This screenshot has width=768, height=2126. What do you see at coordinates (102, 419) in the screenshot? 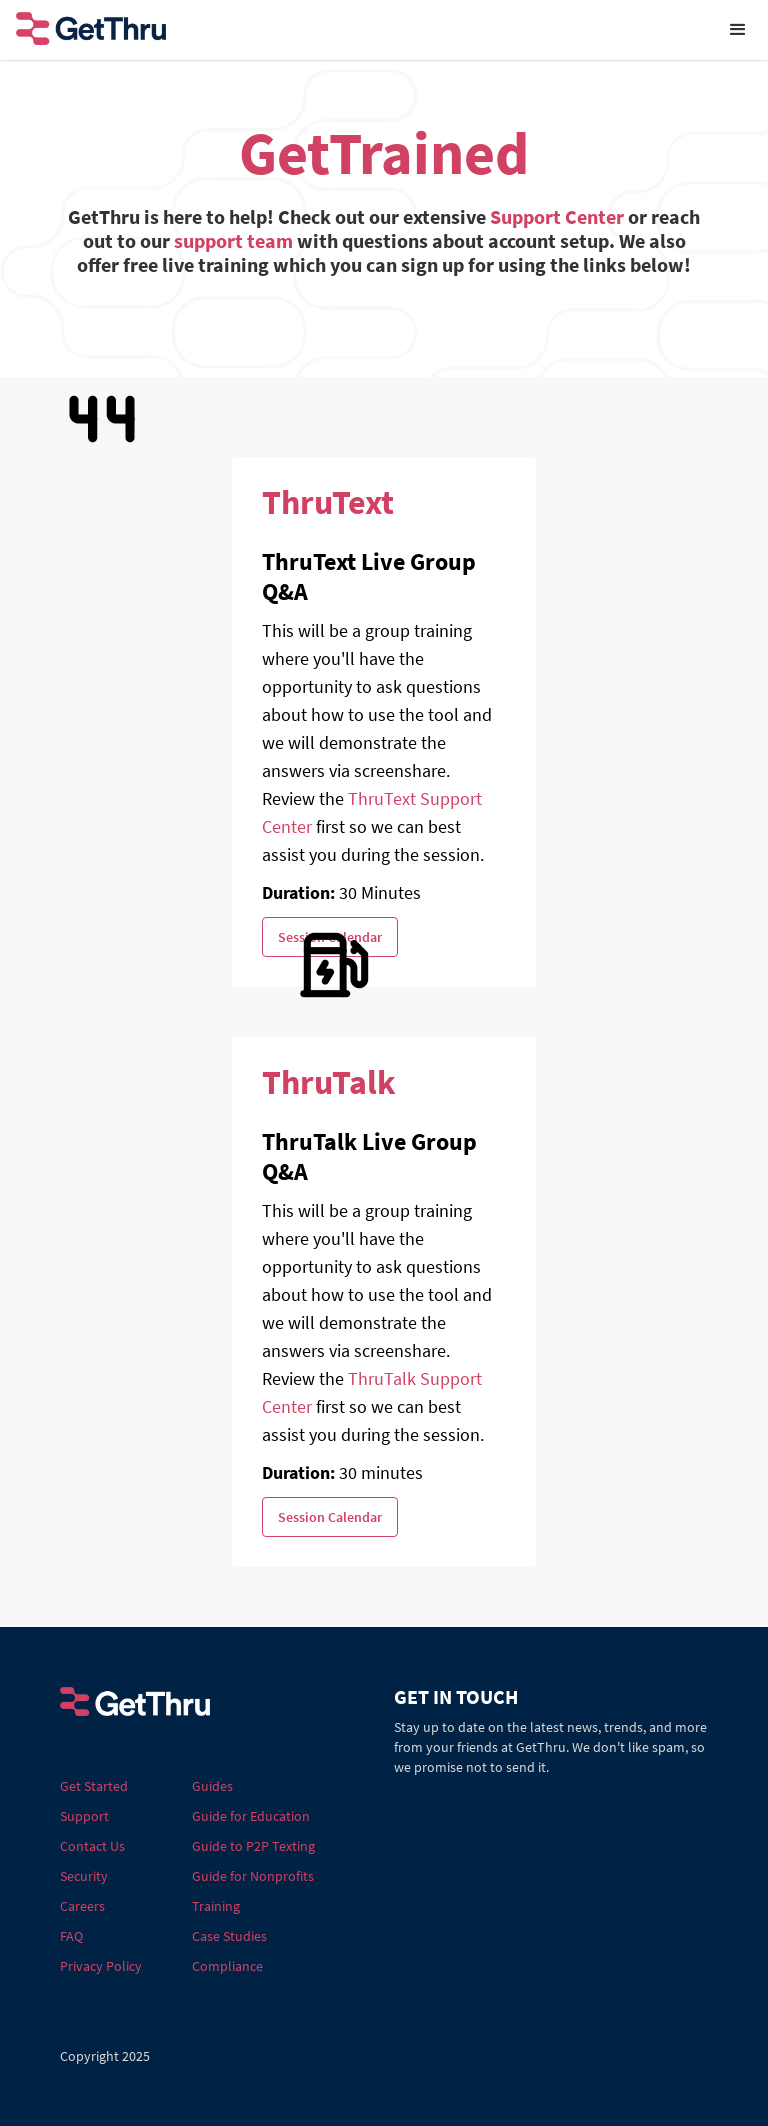
I see `indicates item number 44 in a list or sequence` at bounding box center [102, 419].